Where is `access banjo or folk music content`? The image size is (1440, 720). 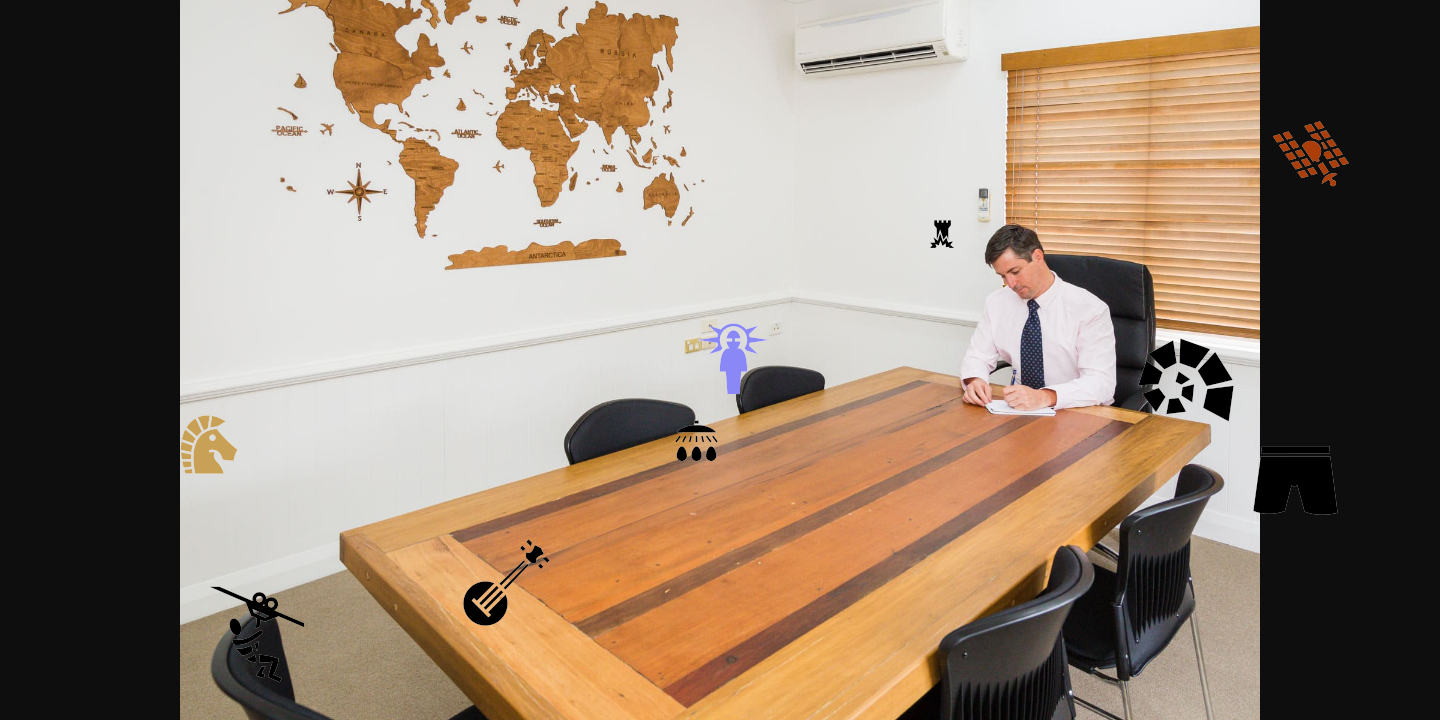
access banjo or folk music content is located at coordinates (506, 582).